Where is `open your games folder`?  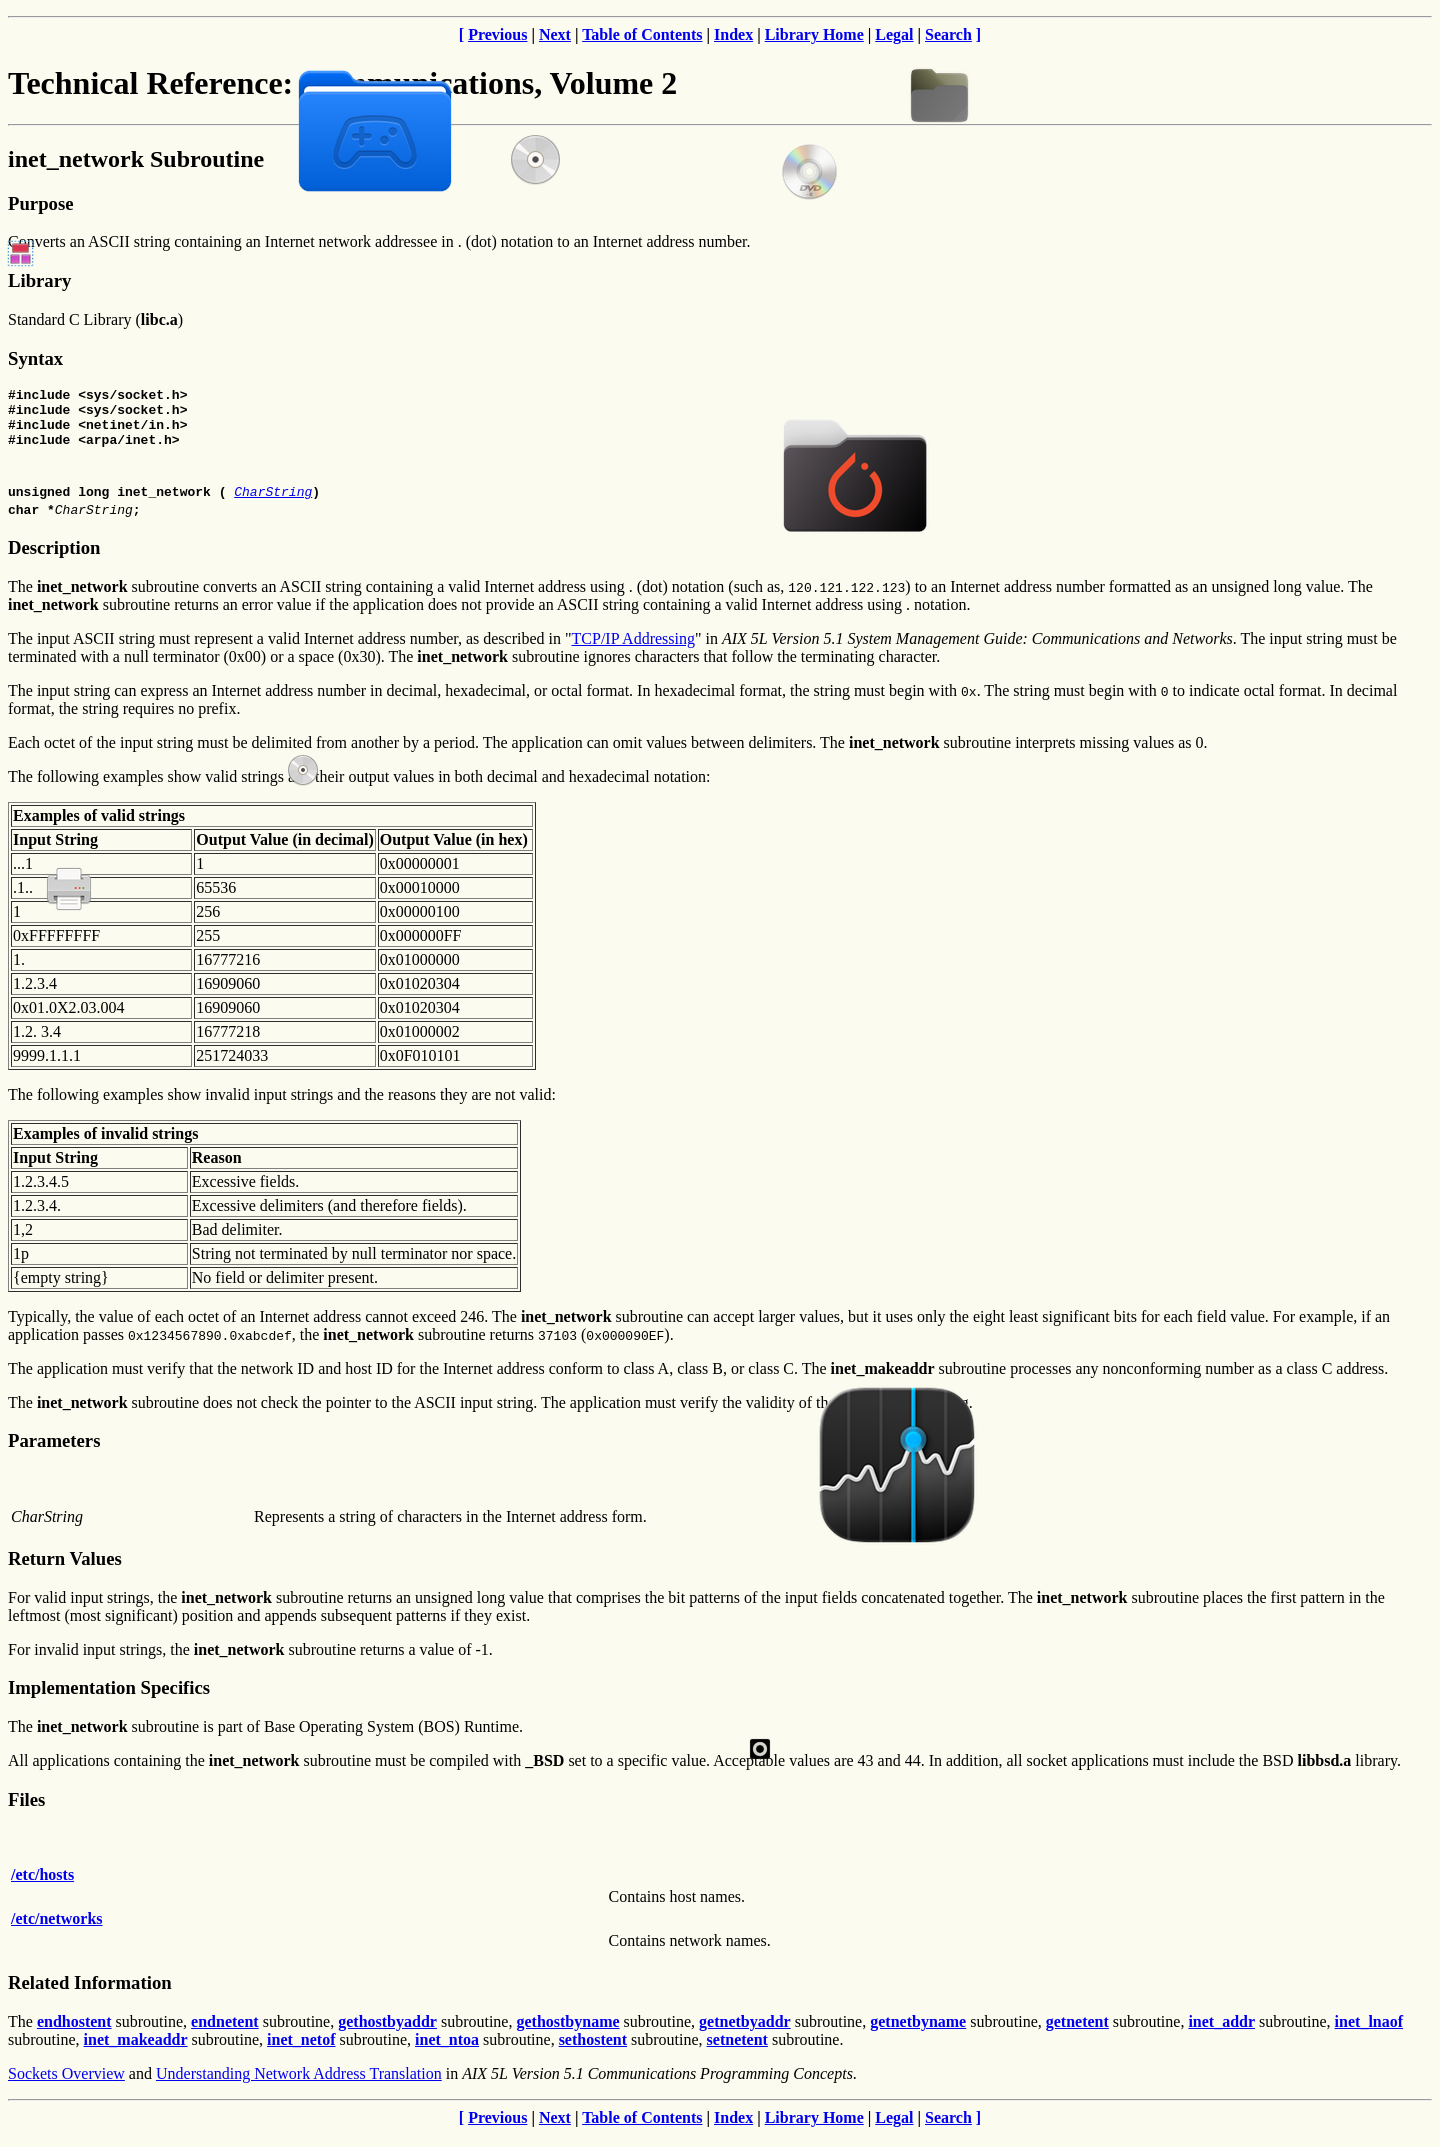
open your games folder is located at coordinates (375, 131).